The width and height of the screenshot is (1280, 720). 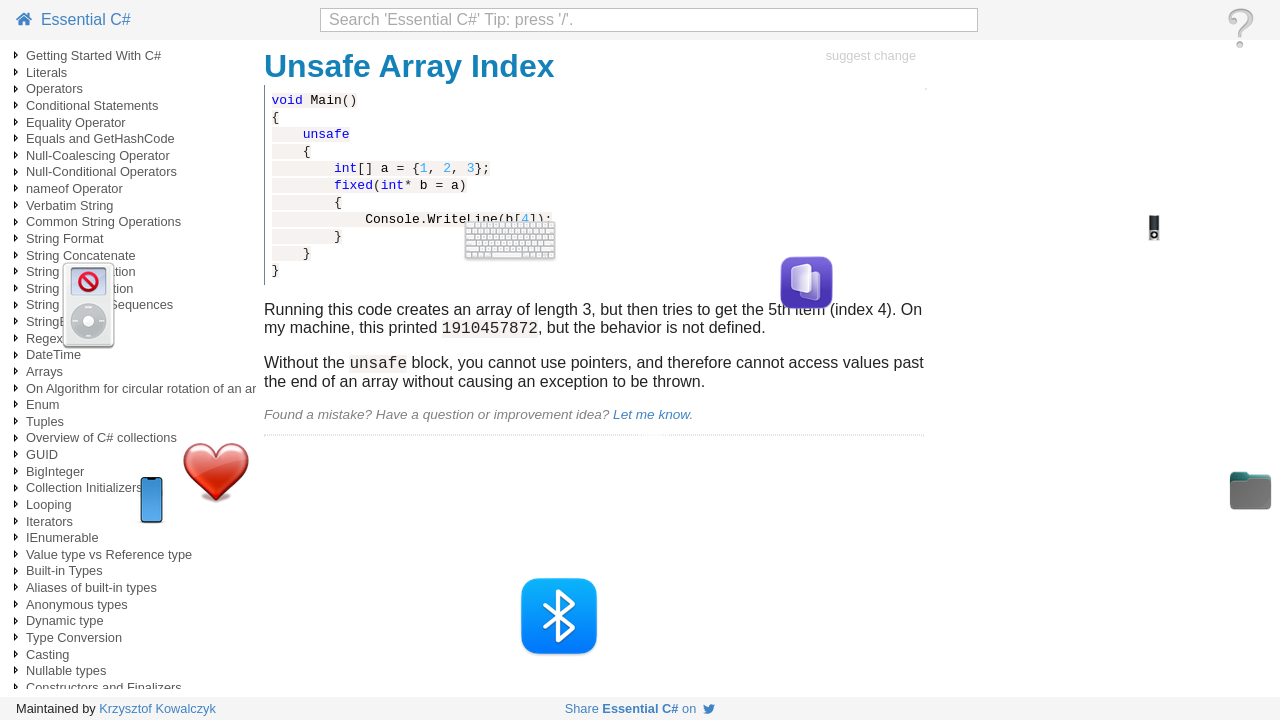 What do you see at coordinates (88, 305) in the screenshot?
I see `iPod device not connected or unavailable` at bounding box center [88, 305].